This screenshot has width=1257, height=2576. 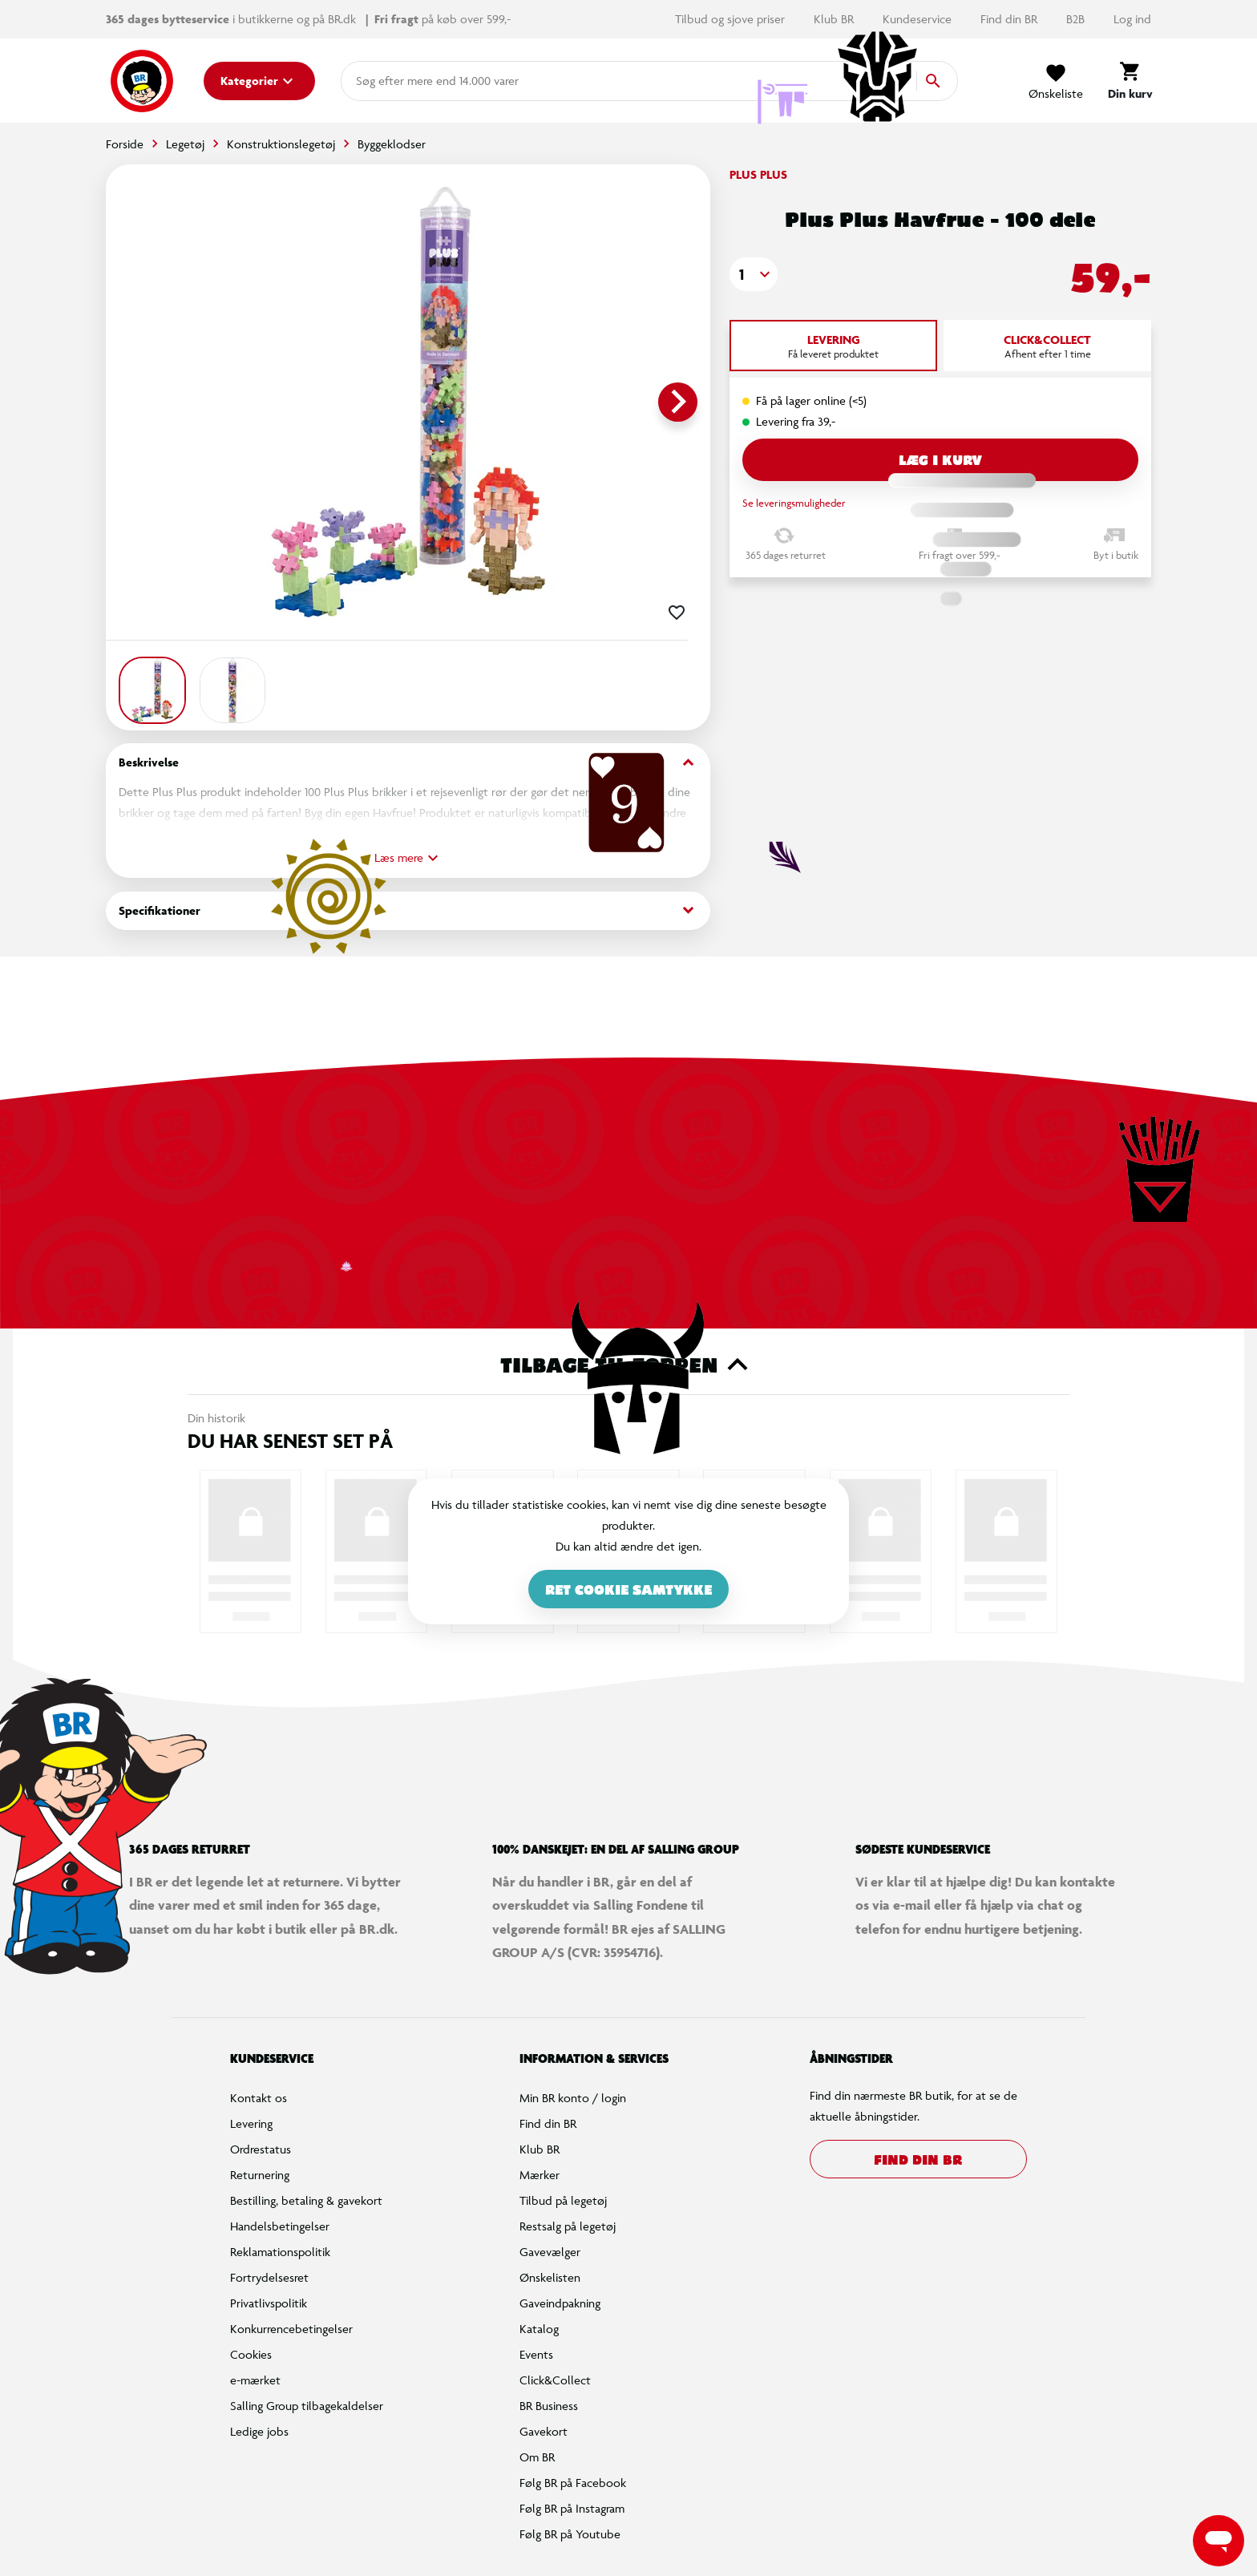 I want to click on nine of hearts playing card, so click(x=626, y=803).